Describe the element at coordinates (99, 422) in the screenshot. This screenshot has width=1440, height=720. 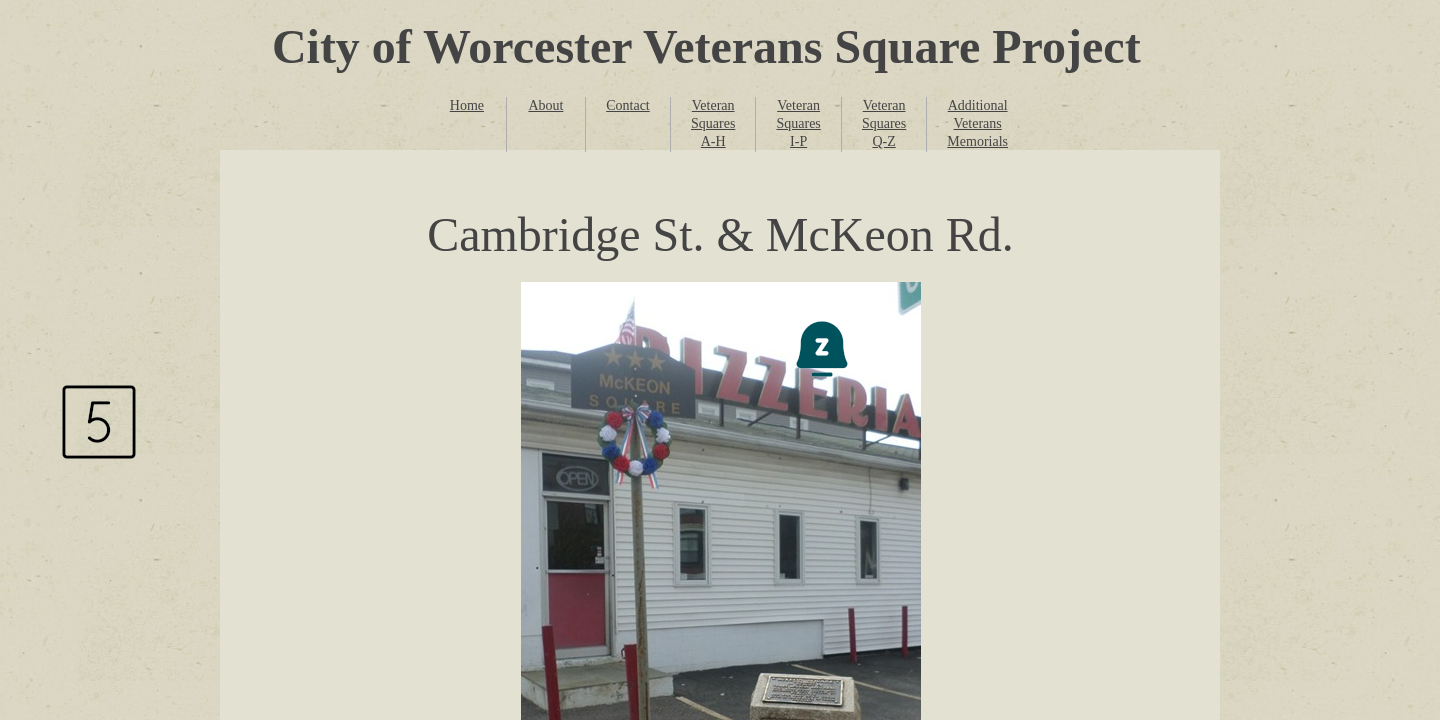
I see `select or navigate to item number five` at that location.